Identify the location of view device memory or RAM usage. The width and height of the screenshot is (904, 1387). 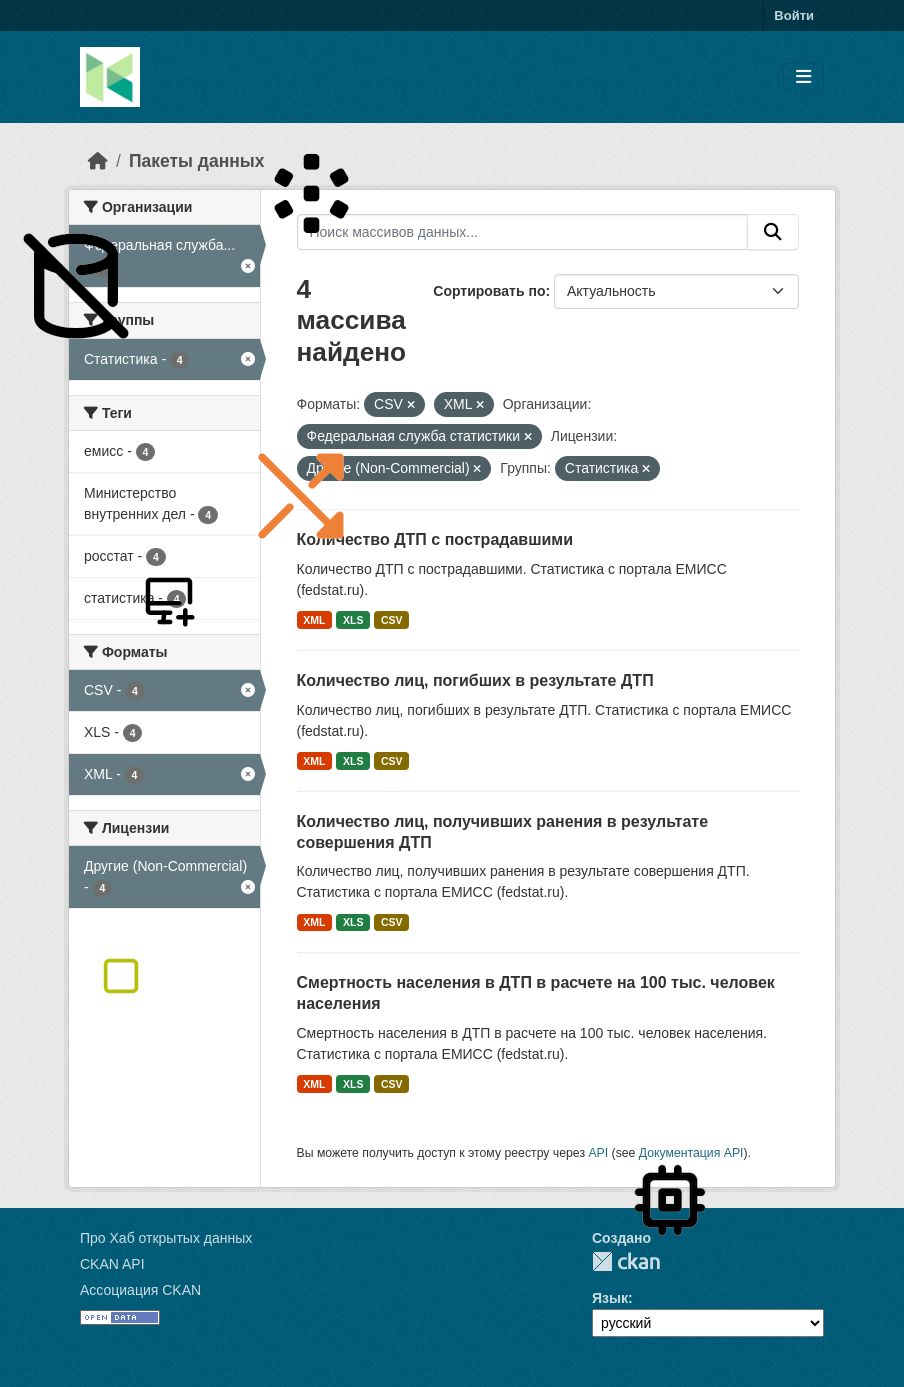
(670, 1200).